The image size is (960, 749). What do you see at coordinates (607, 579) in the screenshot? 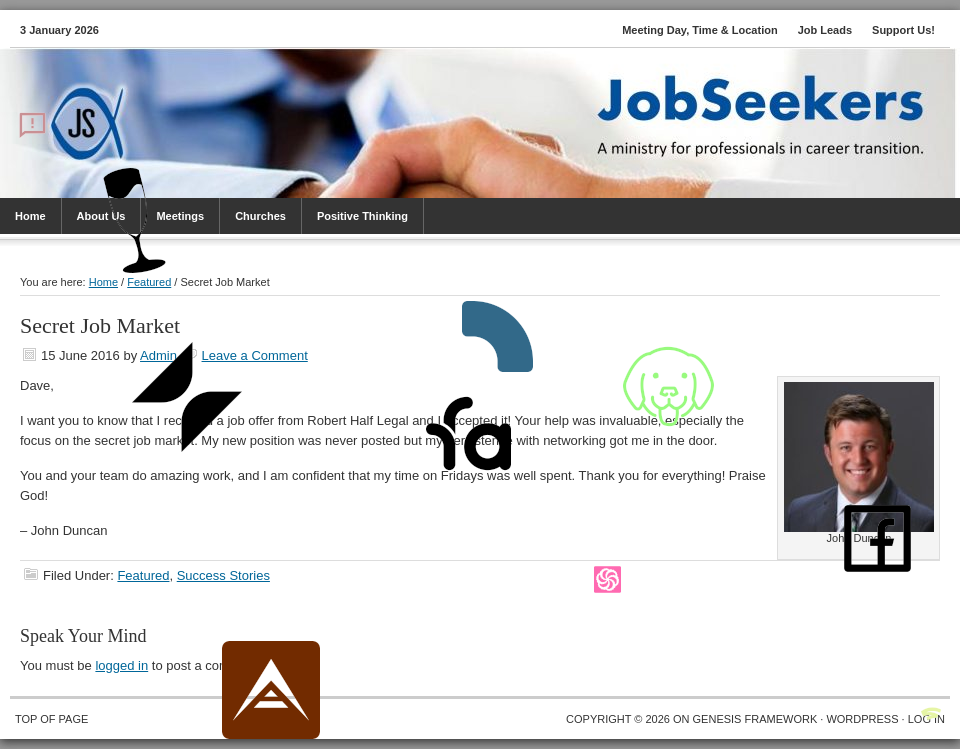
I see `visit codewars coding challenge platform` at bounding box center [607, 579].